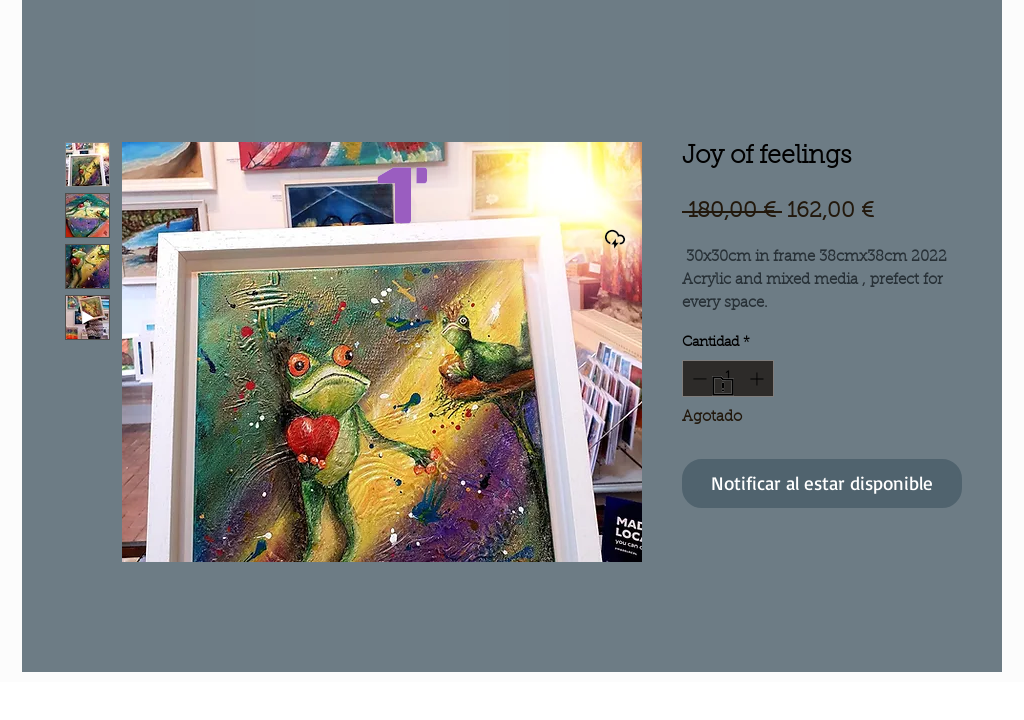 The width and height of the screenshot is (1024, 720). What do you see at coordinates (403, 194) in the screenshot?
I see `access design or creative tools` at bounding box center [403, 194].